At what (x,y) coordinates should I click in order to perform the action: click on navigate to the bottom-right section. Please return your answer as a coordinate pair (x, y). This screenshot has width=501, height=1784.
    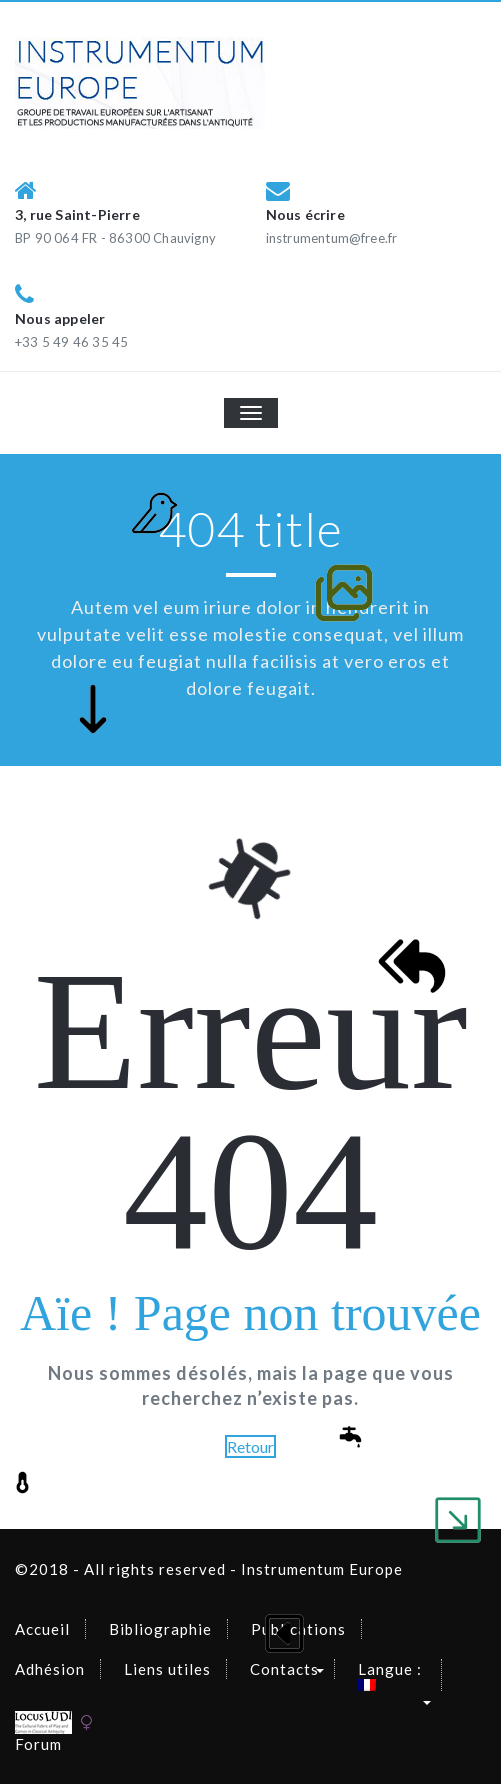
    Looking at the image, I should click on (458, 1520).